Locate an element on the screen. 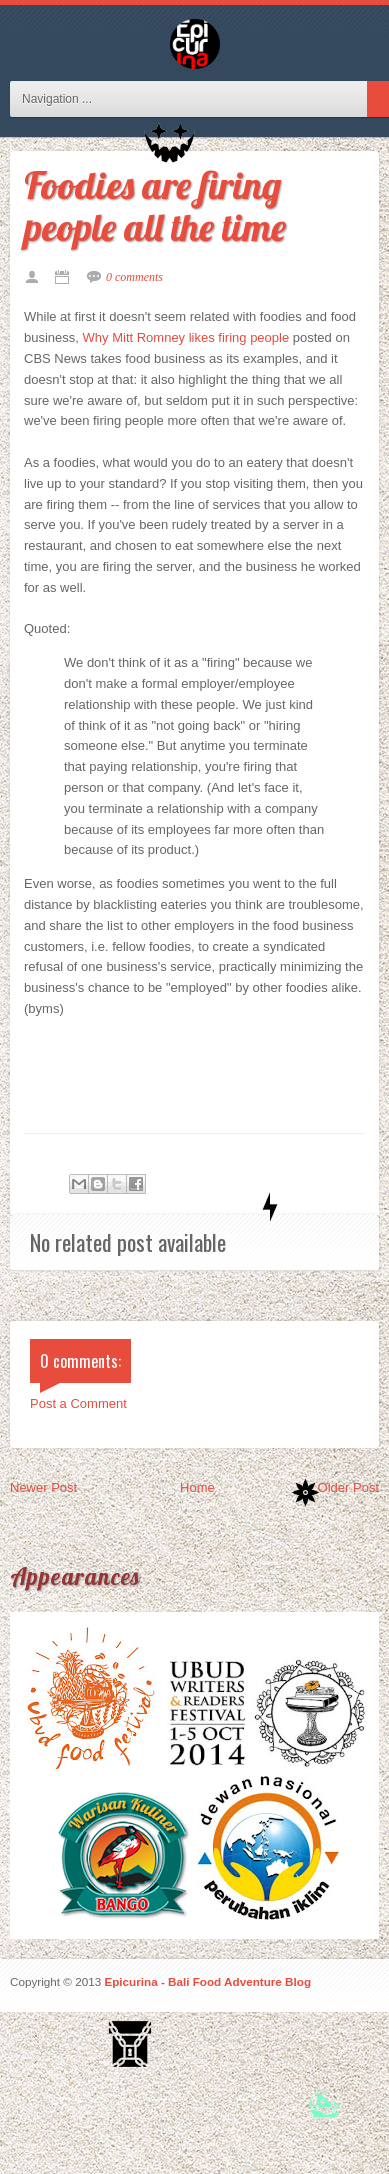  historical sailing ship icon for exploration games is located at coordinates (324, 2102).